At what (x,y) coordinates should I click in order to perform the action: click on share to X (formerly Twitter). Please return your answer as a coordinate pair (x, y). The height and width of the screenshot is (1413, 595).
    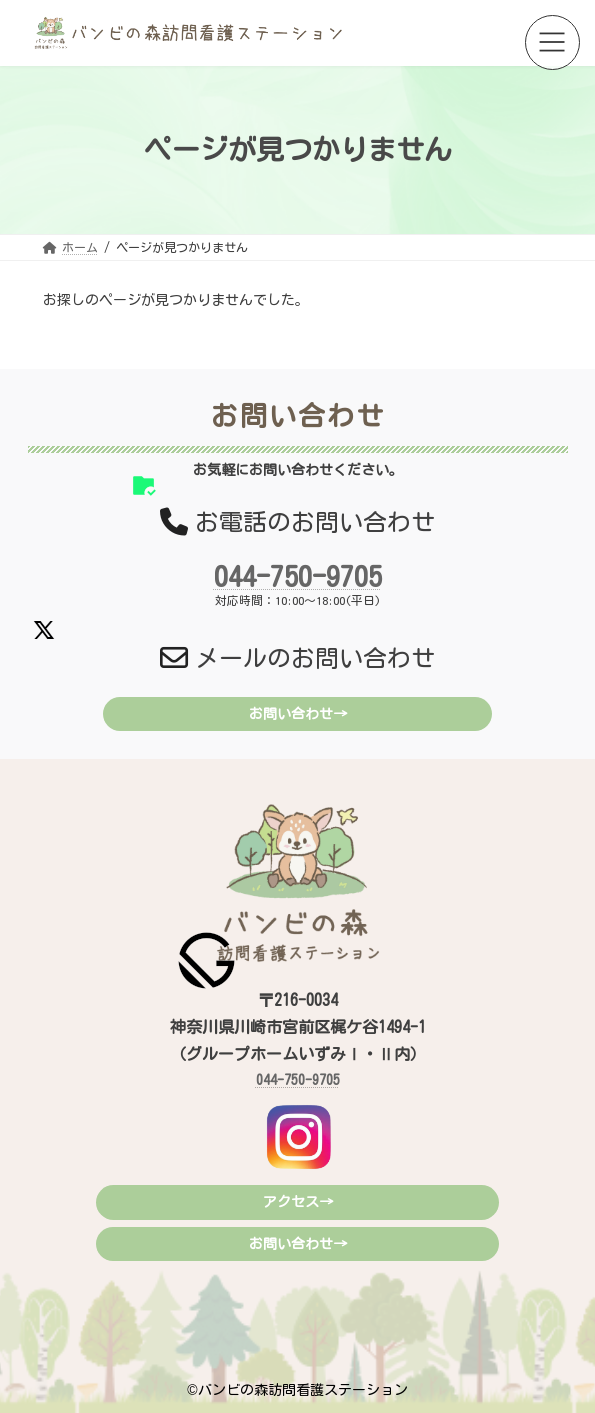
    Looking at the image, I should click on (44, 630).